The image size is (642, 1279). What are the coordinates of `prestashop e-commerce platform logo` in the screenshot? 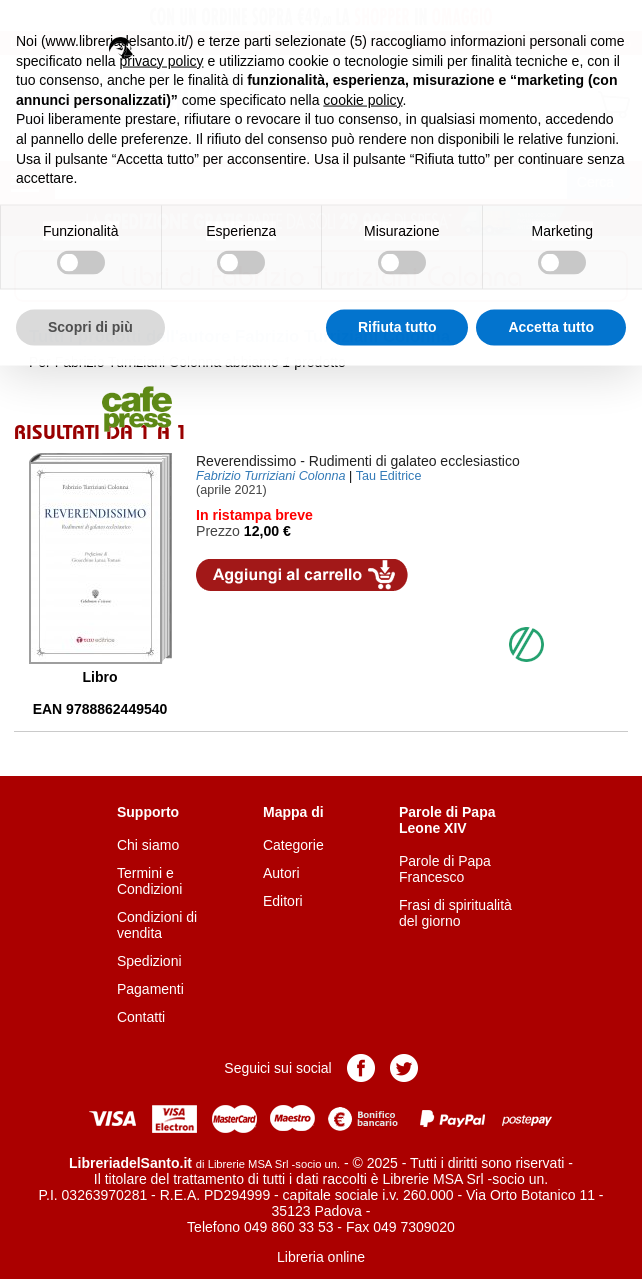 It's located at (121, 48).